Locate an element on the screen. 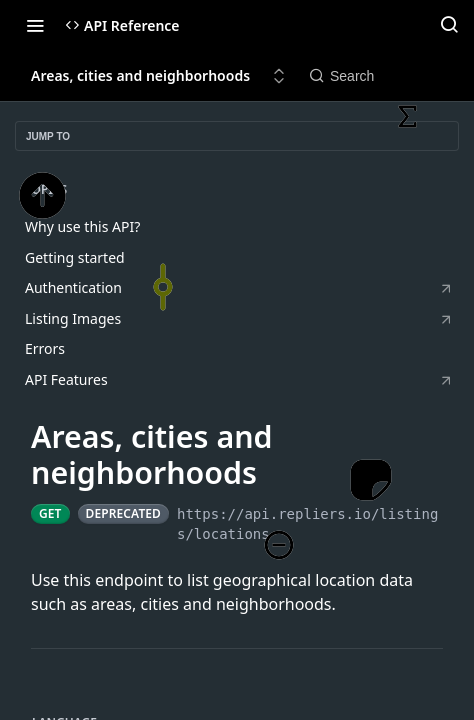  remove an item from a list or cart is located at coordinates (279, 545).